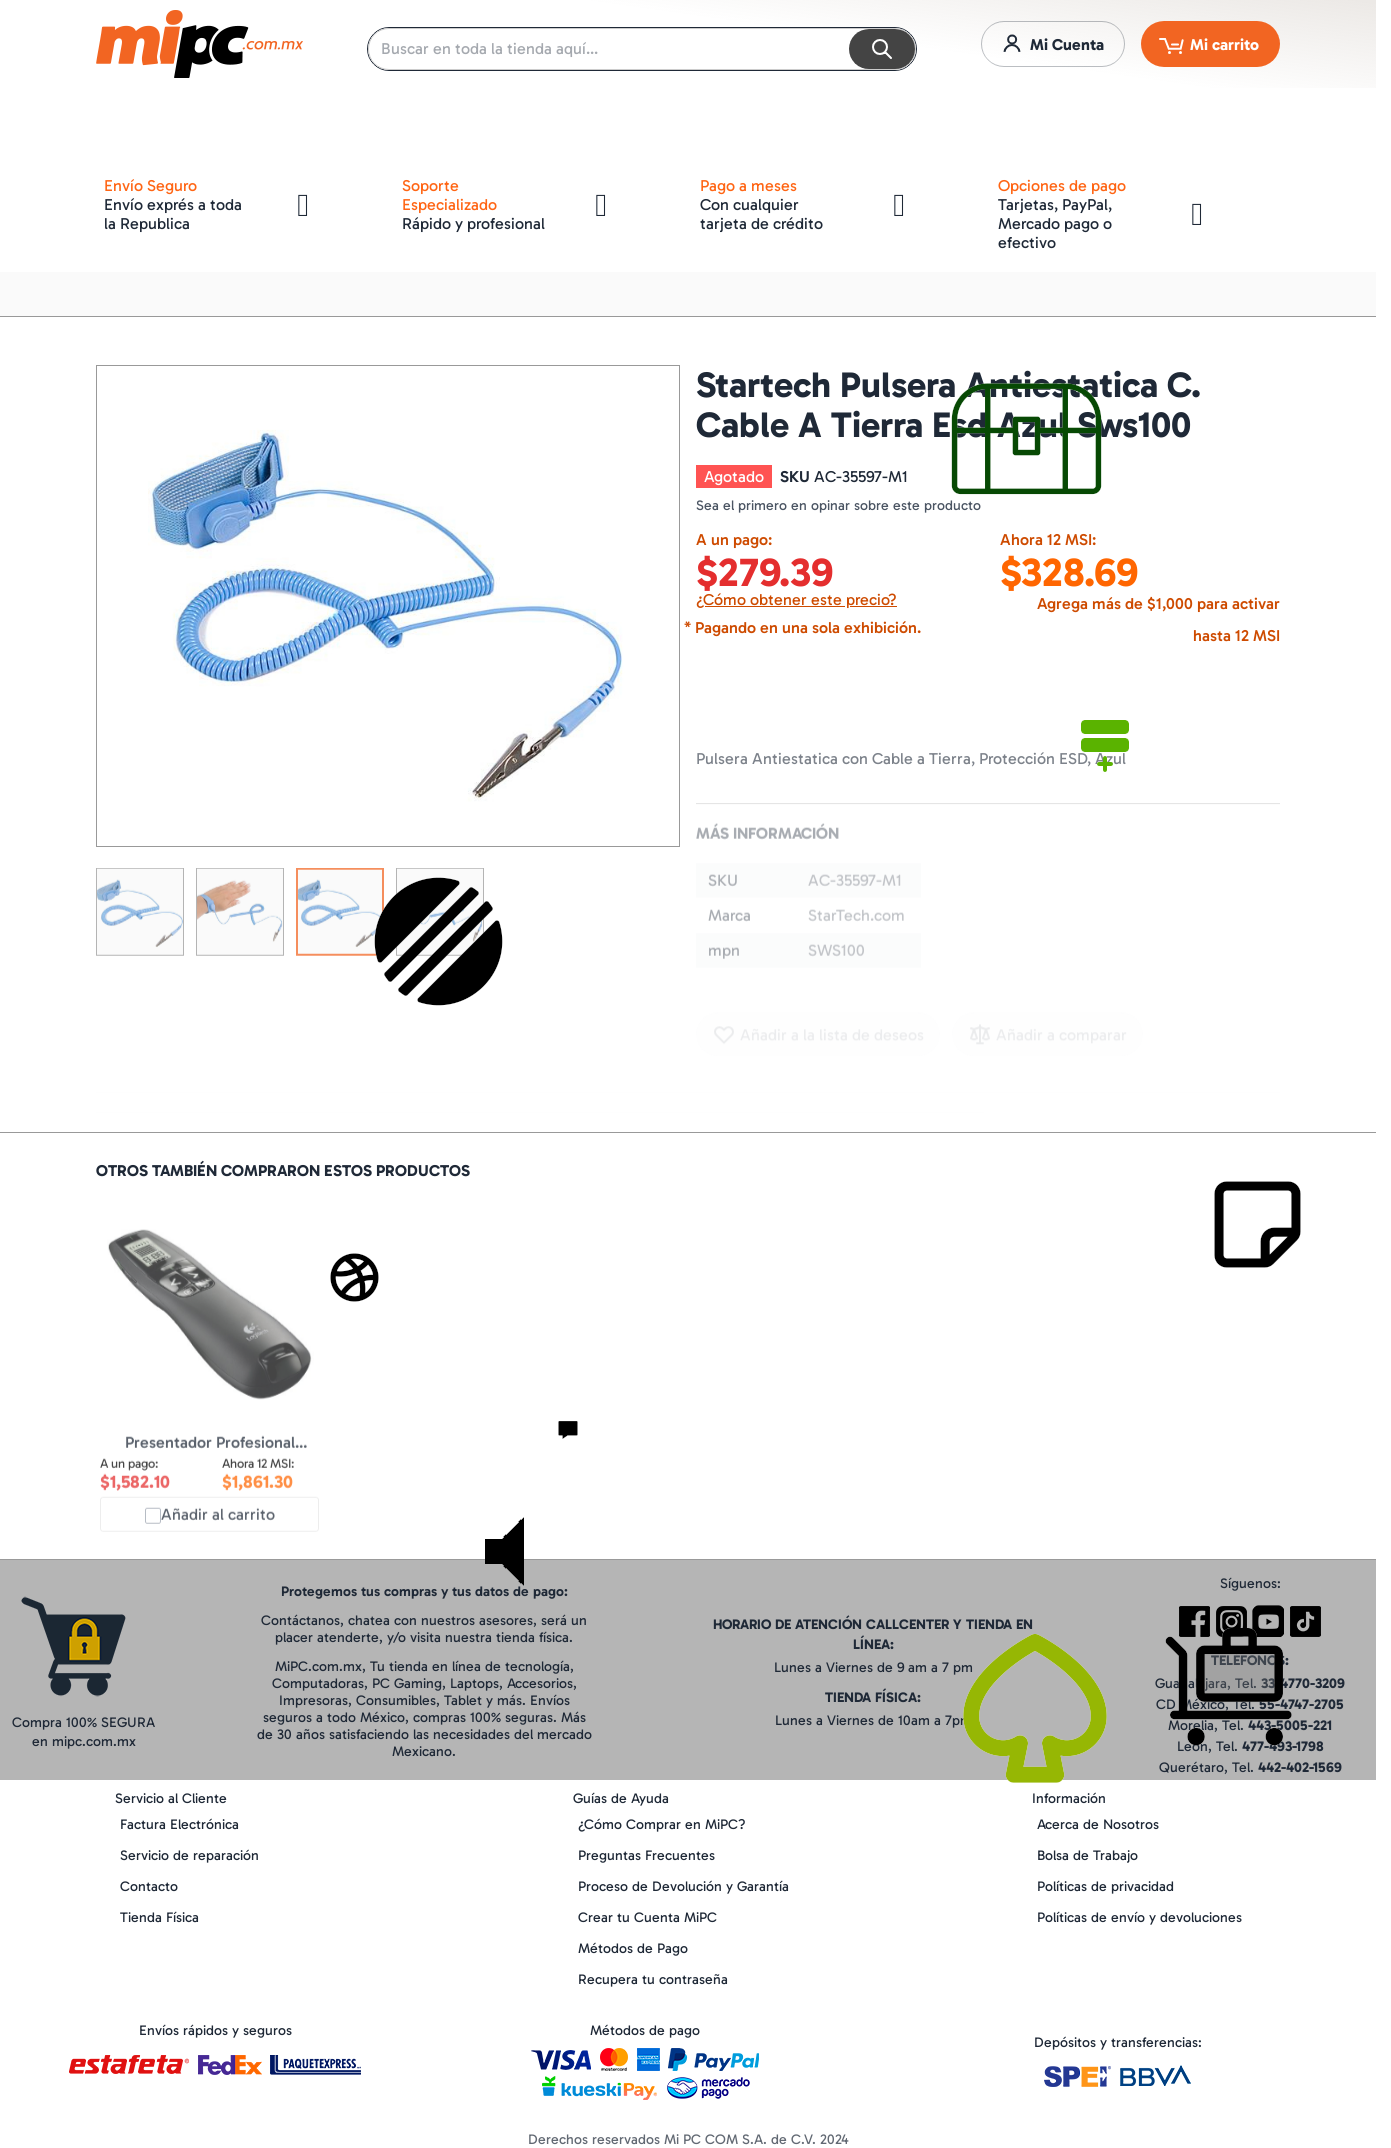  Describe the element at coordinates (1226, 1684) in the screenshot. I see `view luggage or baggage information` at that location.